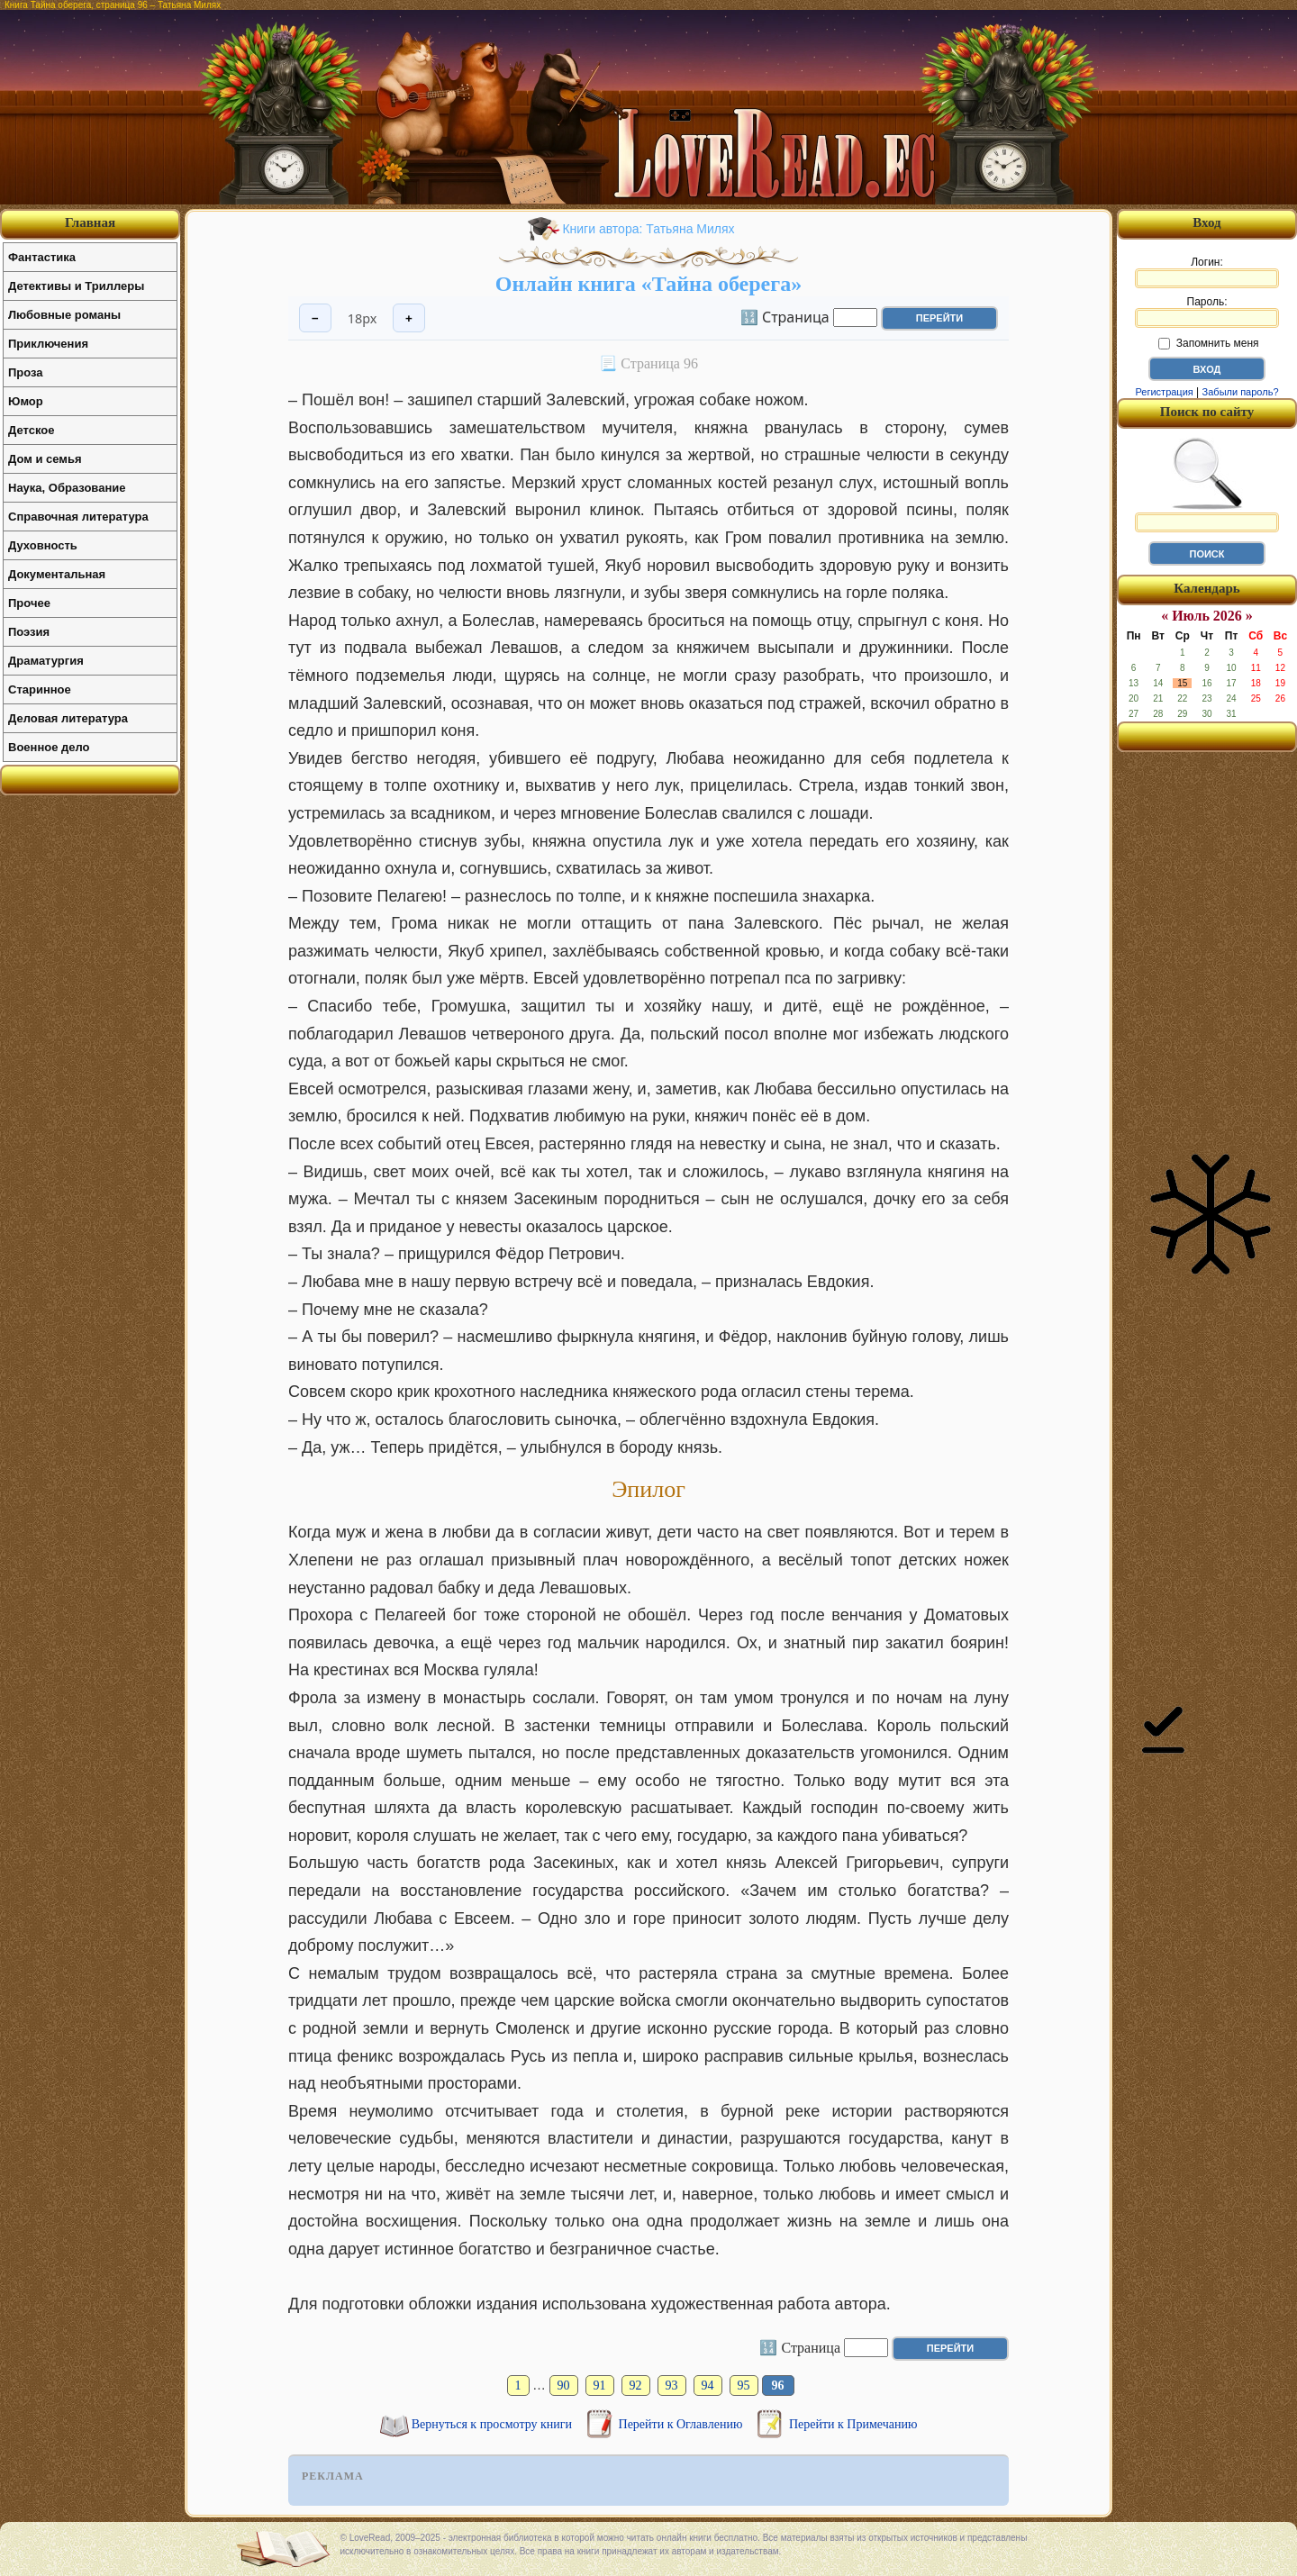 The width and height of the screenshot is (1297, 2576). I want to click on toggle cooling or air conditioning mode, so click(1211, 1214).